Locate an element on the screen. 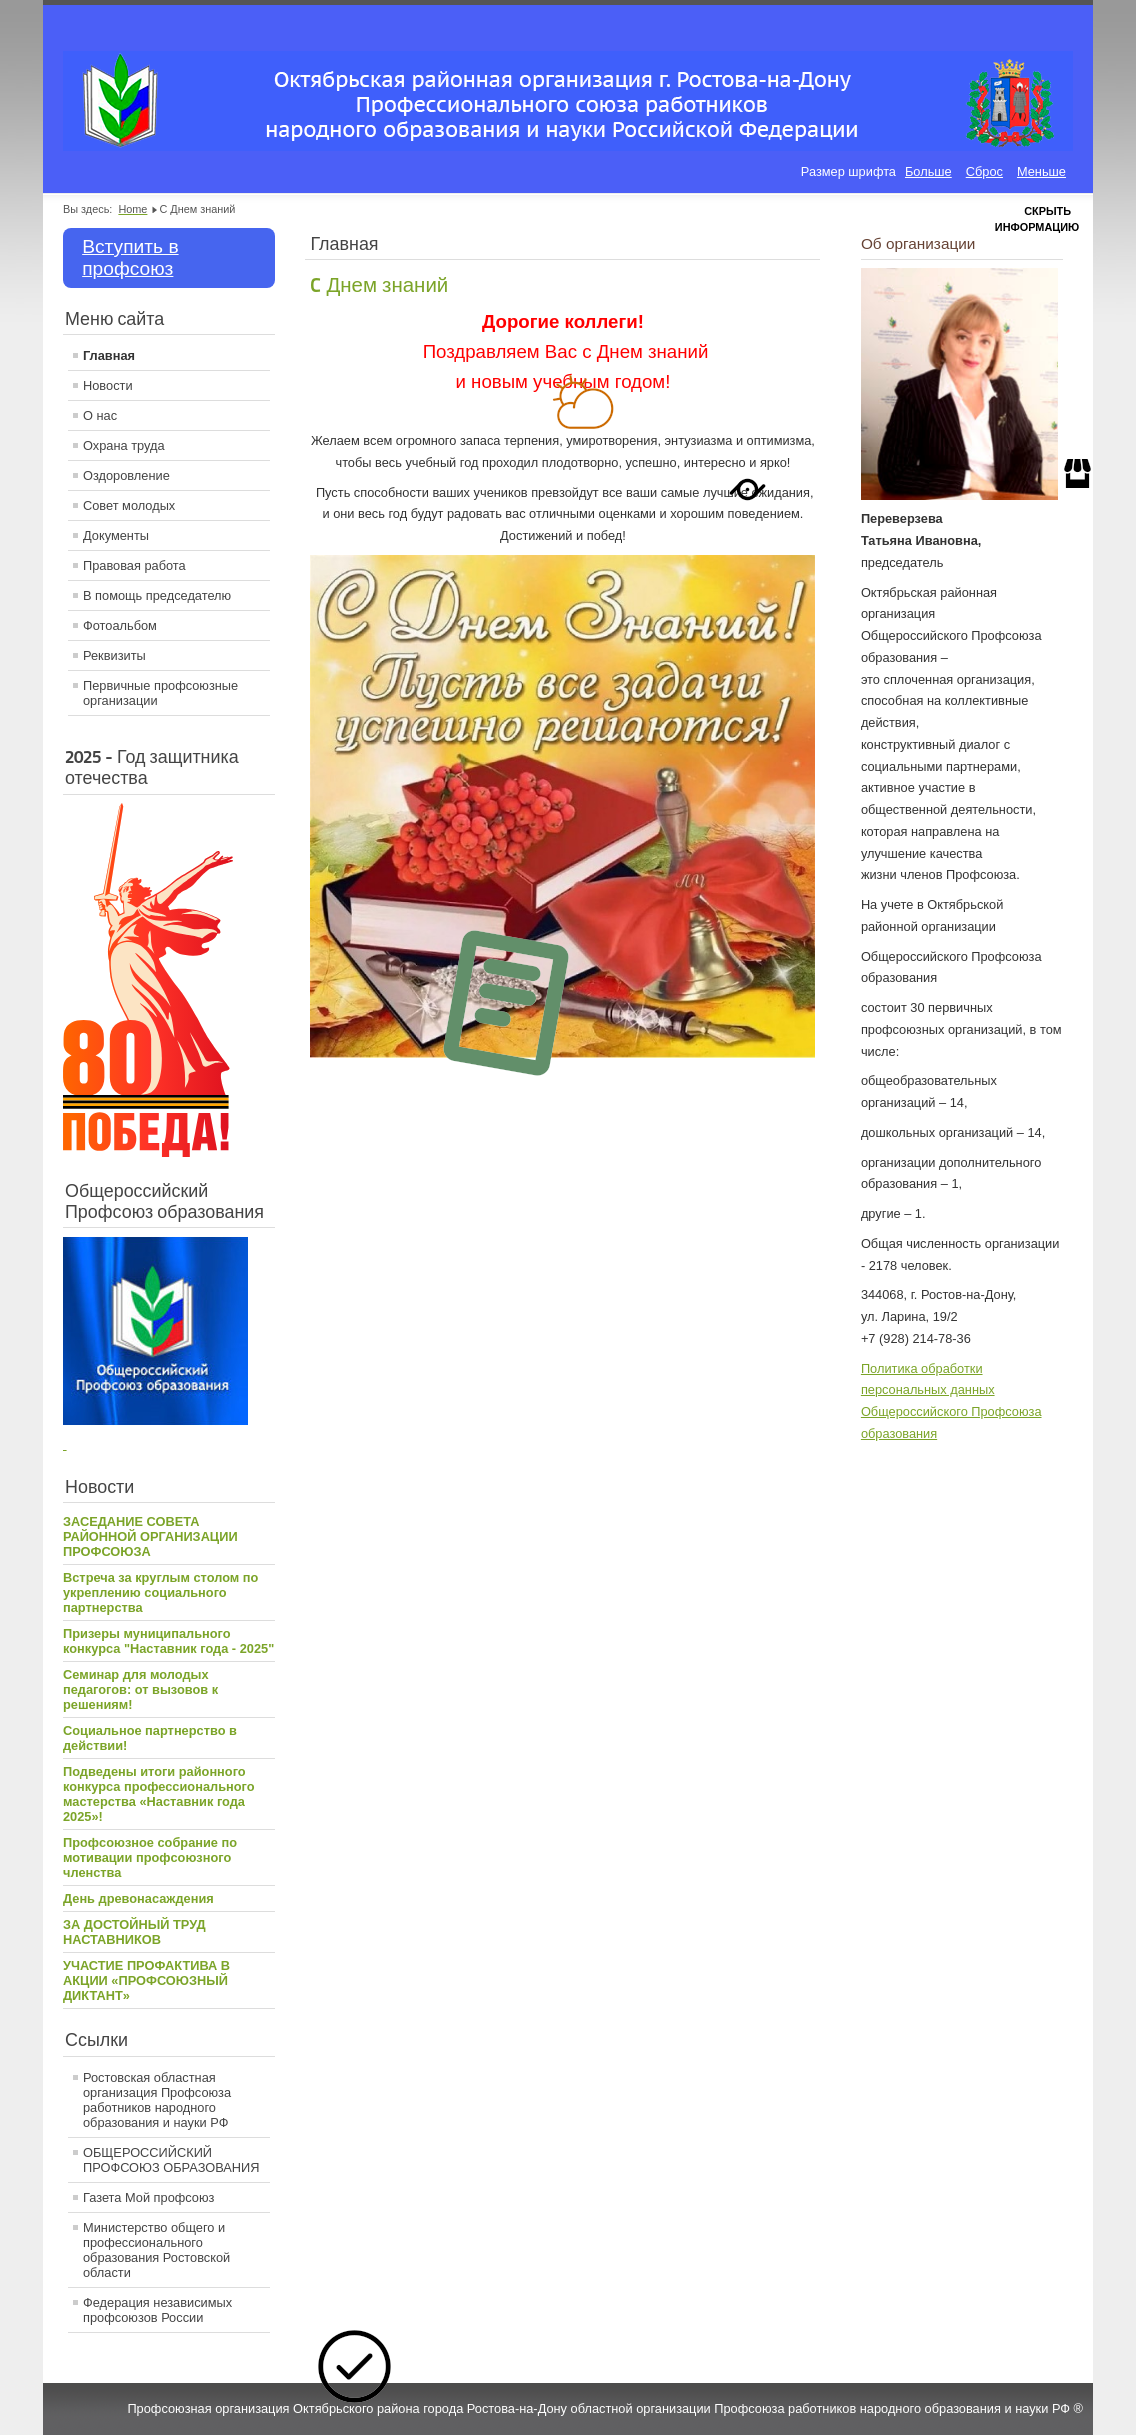 This screenshot has height=2435, width=1136. select epicene or non-binary gender option is located at coordinates (747, 489).